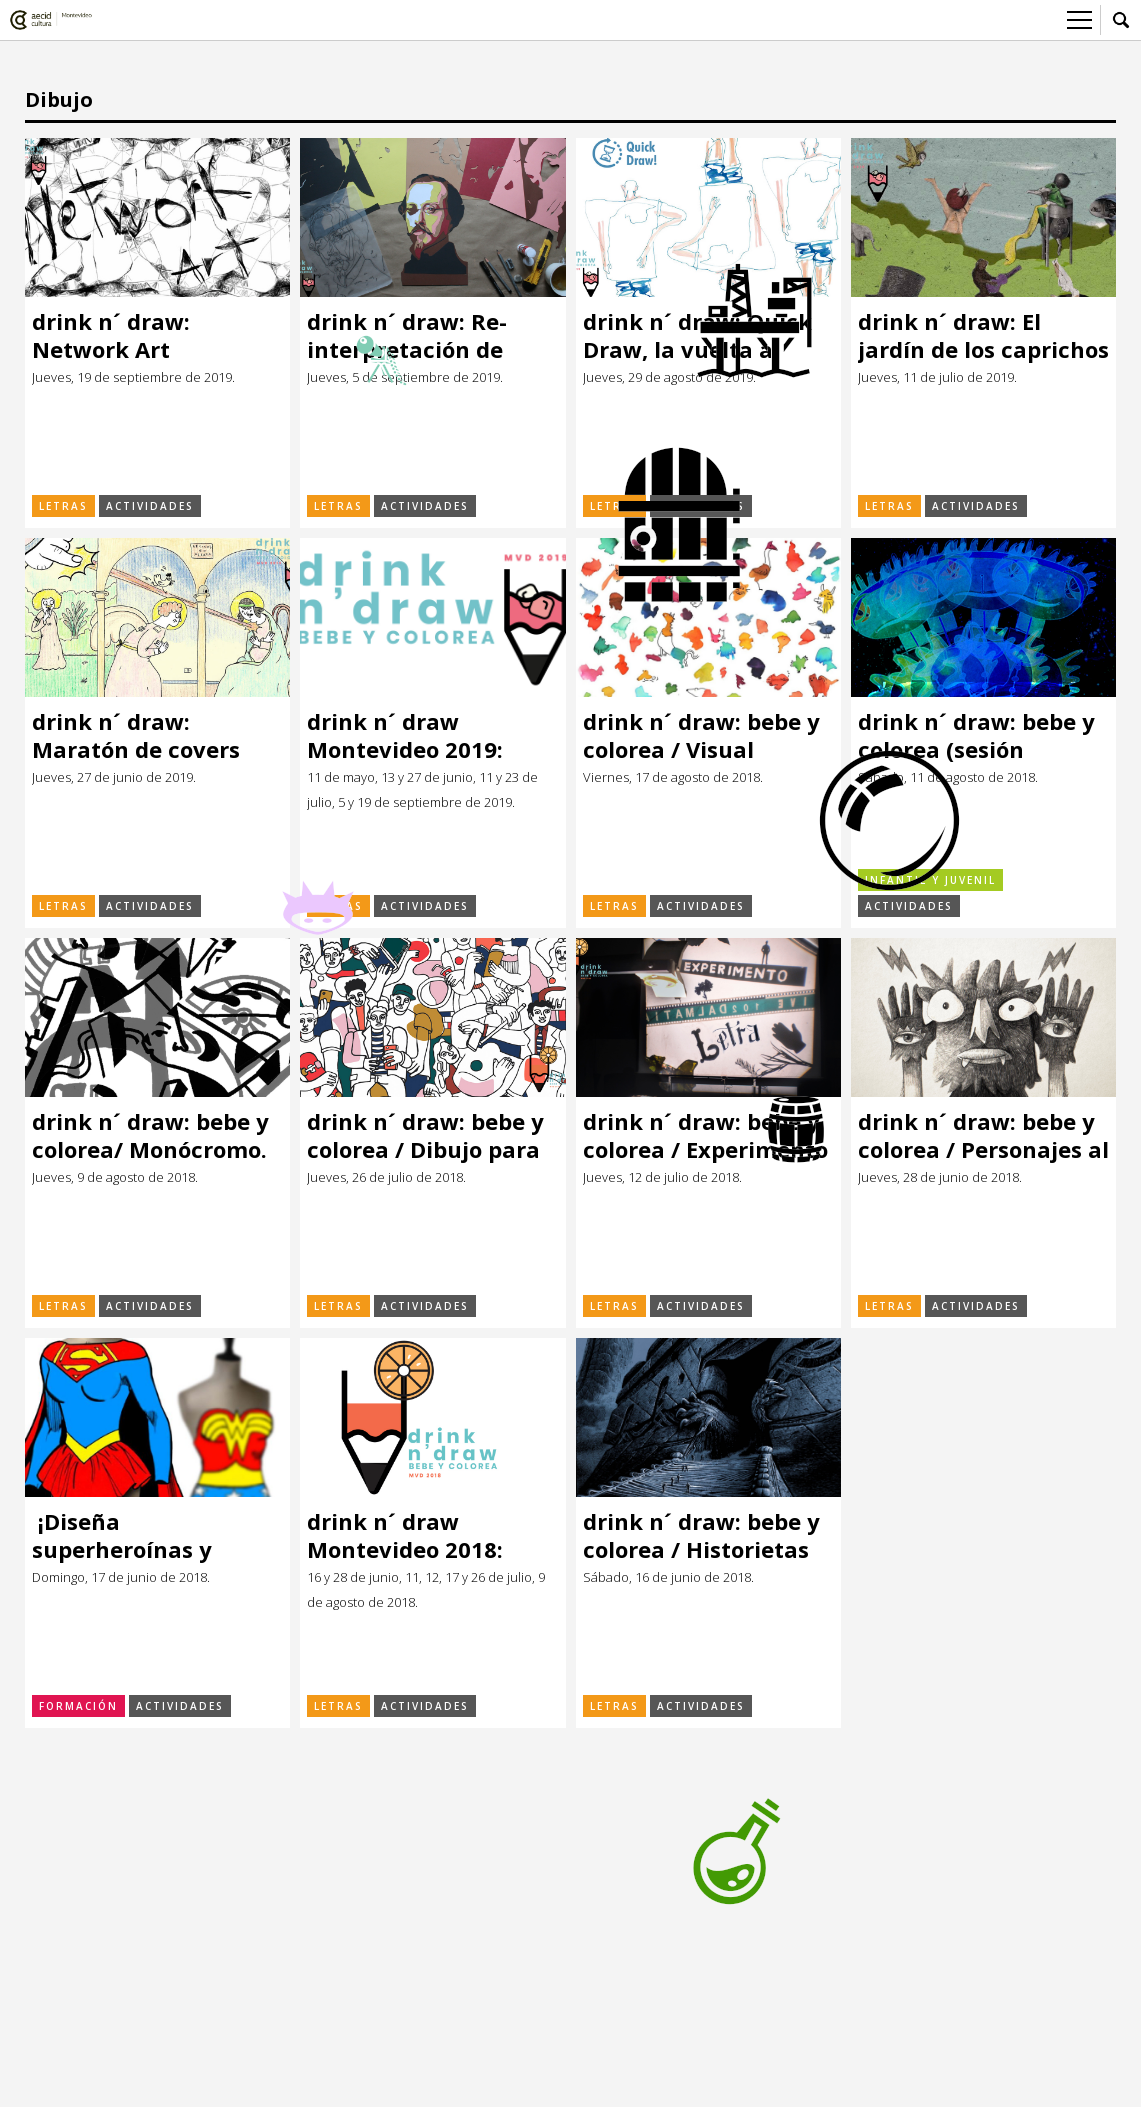 Image resolution: width=1141 pixels, height=2107 pixels. What do you see at coordinates (889, 820) in the screenshot?
I see `a collectible orb or power-up item` at bounding box center [889, 820].